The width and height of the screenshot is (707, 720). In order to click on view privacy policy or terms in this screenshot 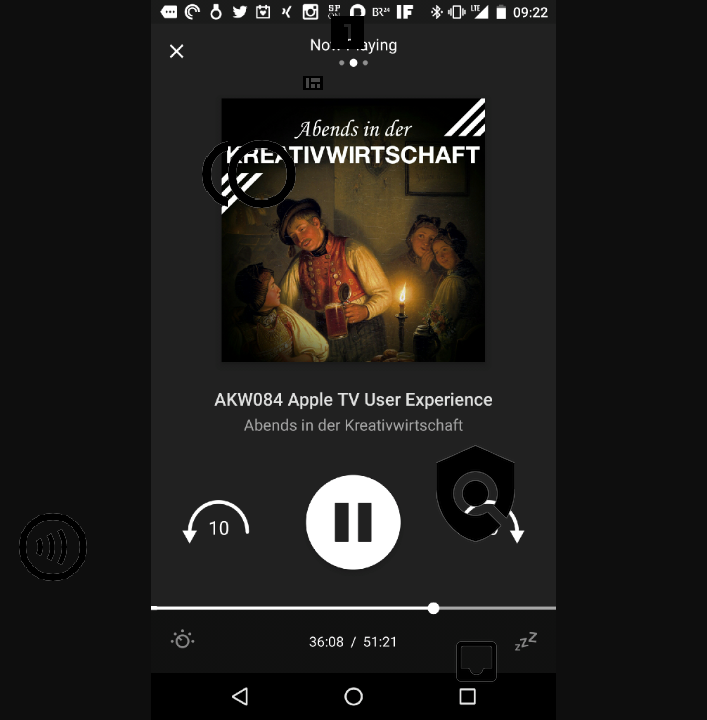, I will do `click(475, 493)`.